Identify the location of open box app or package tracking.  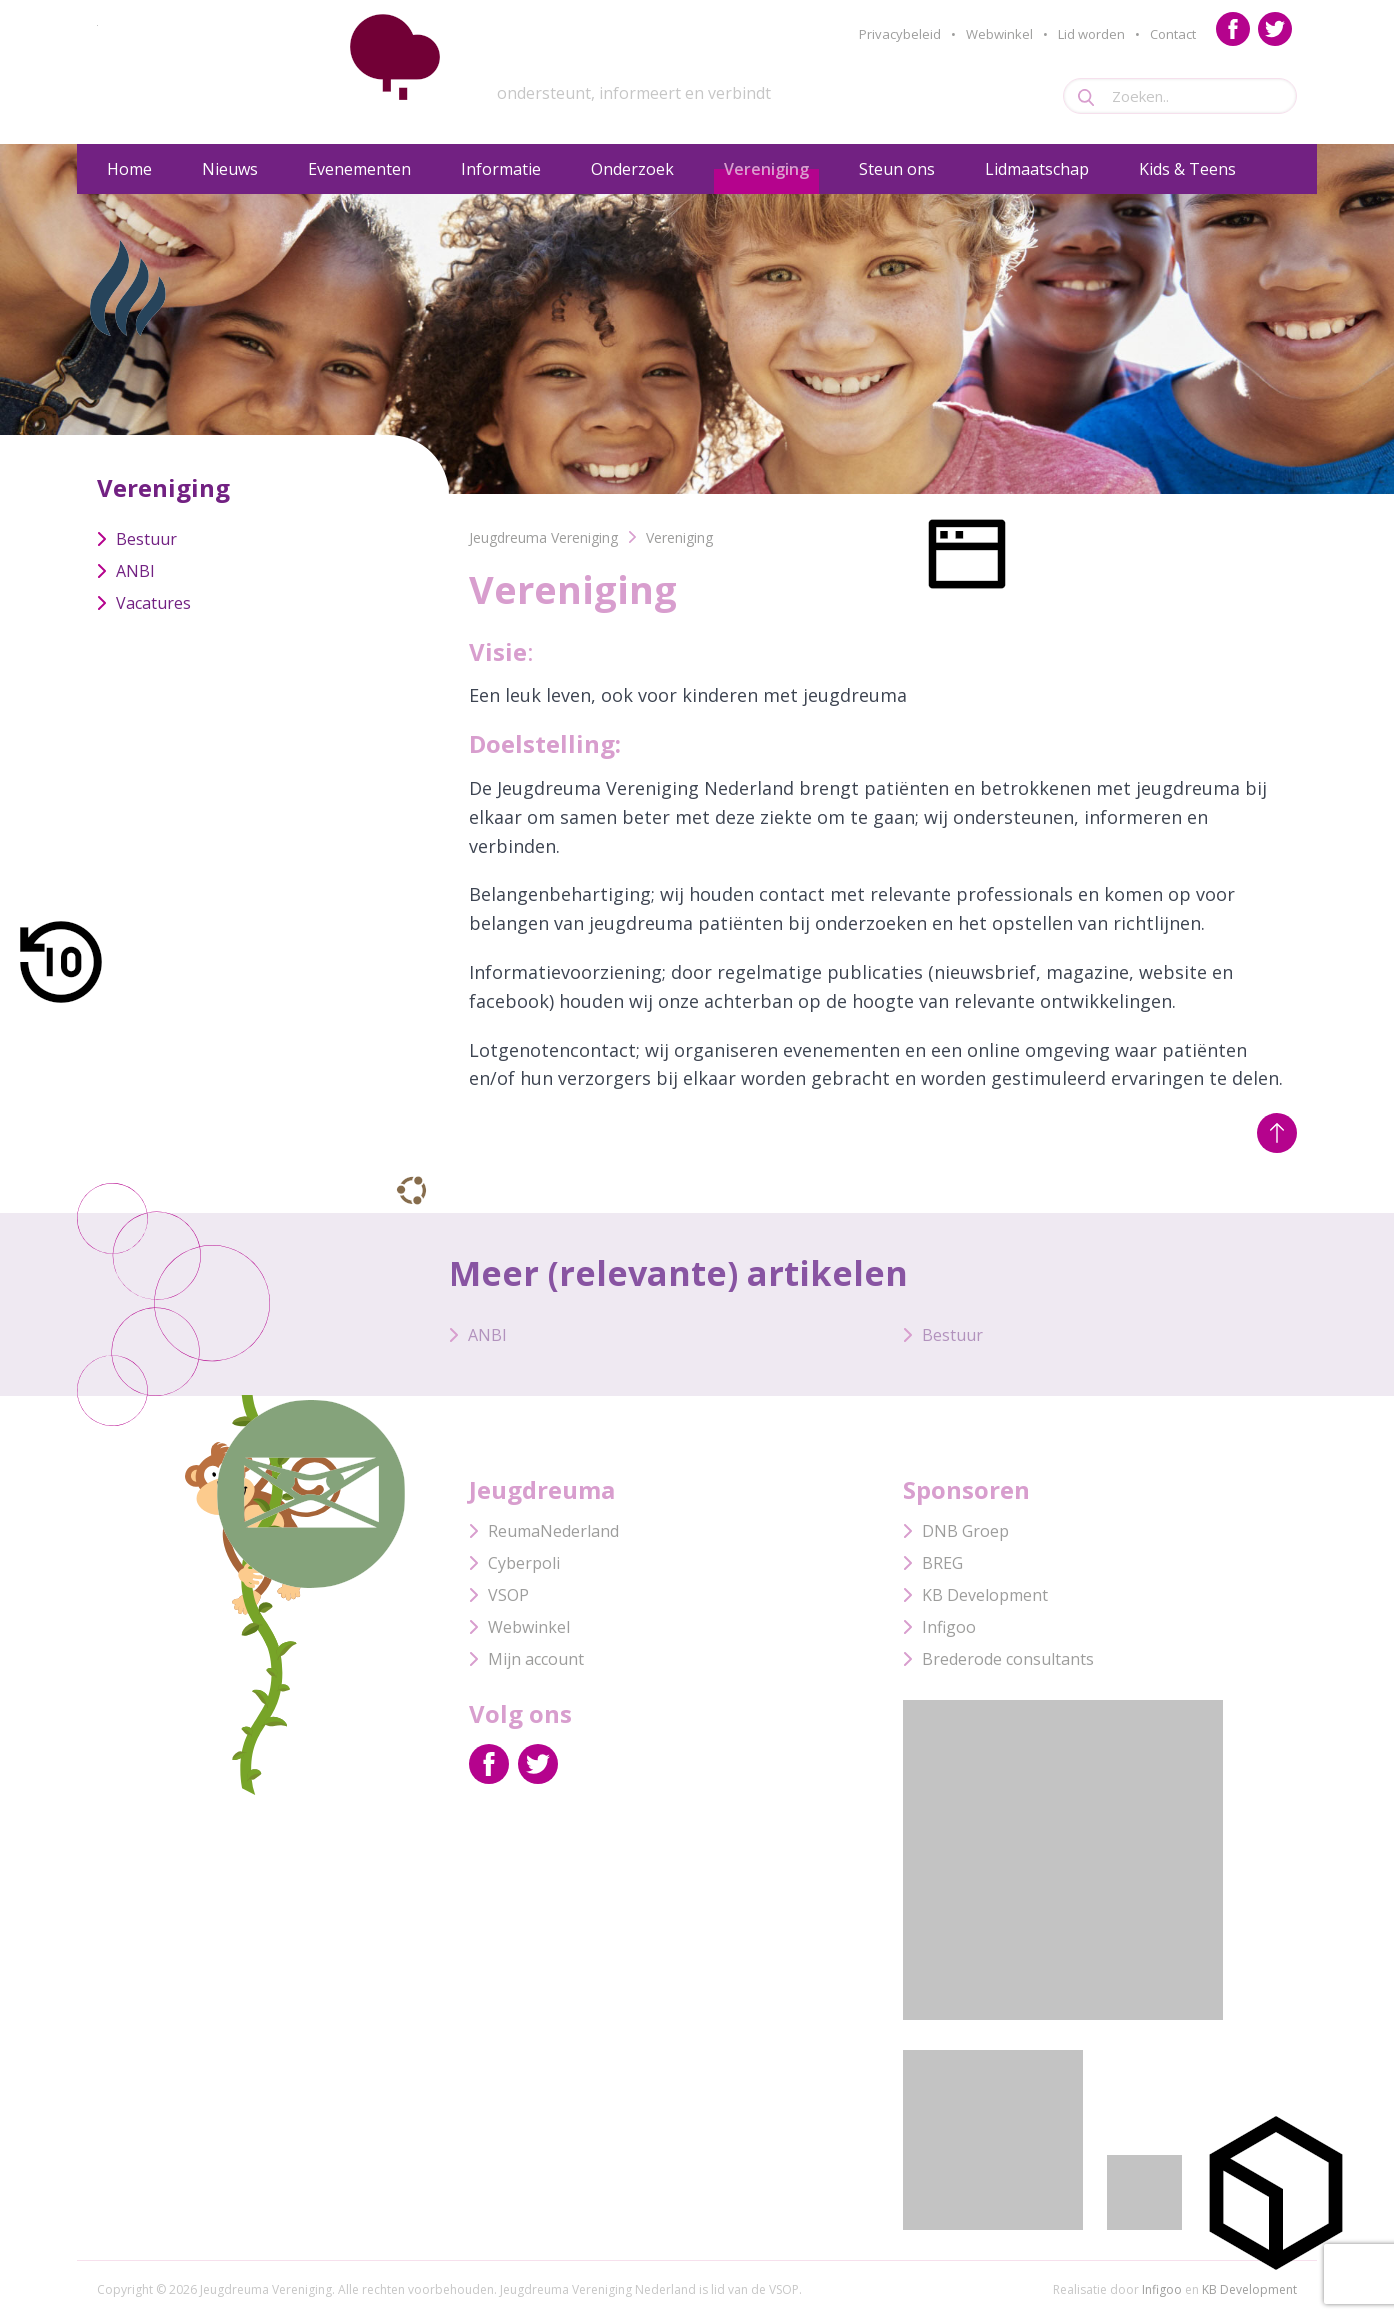
(1276, 2193).